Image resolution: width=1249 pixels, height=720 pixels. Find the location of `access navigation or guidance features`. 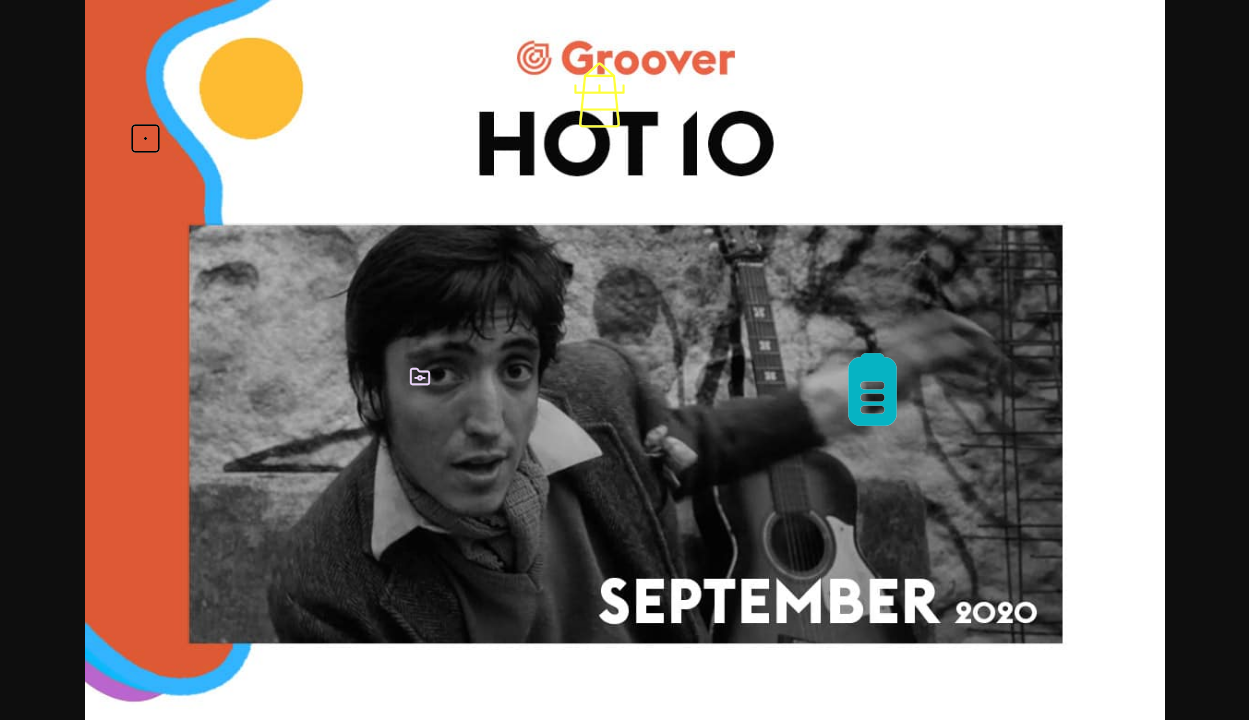

access navigation or guidance features is located at coordinates (599, 97).